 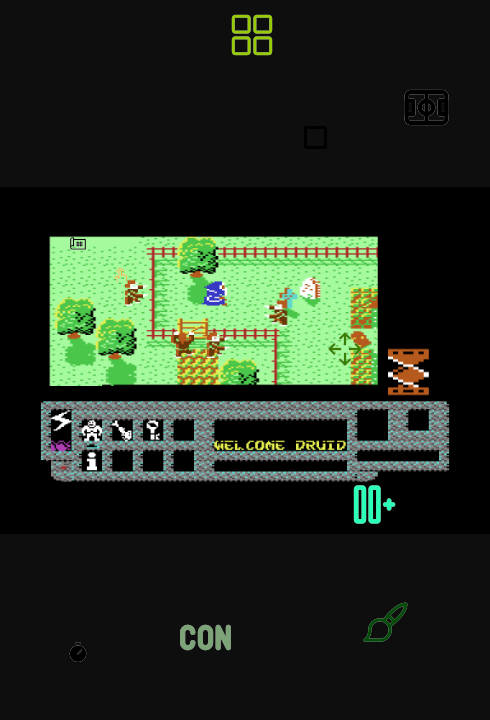 I want to click on view soccer field or pitch layout, so click(x=426, y=107).